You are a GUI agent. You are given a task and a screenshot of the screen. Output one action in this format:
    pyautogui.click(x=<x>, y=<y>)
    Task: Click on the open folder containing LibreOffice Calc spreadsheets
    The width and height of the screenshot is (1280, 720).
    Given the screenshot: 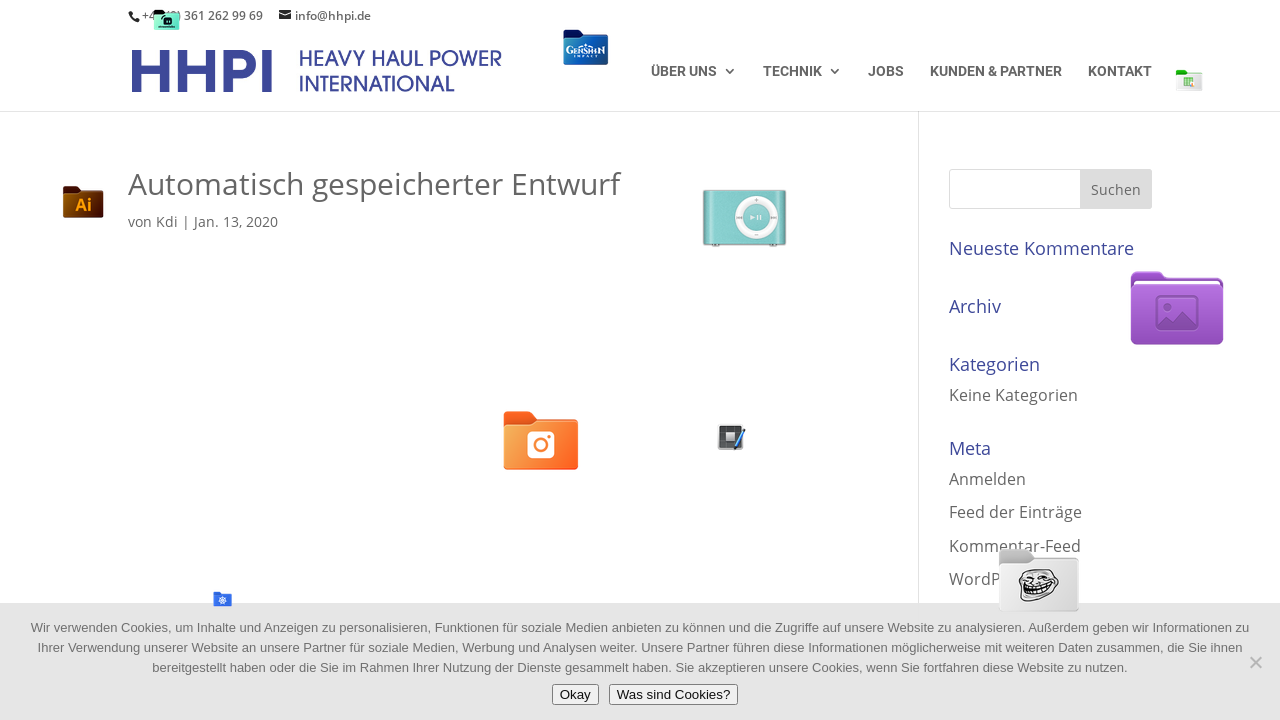 What is the action you would take?
    pyautogui.click(x=1189, y=81)
    